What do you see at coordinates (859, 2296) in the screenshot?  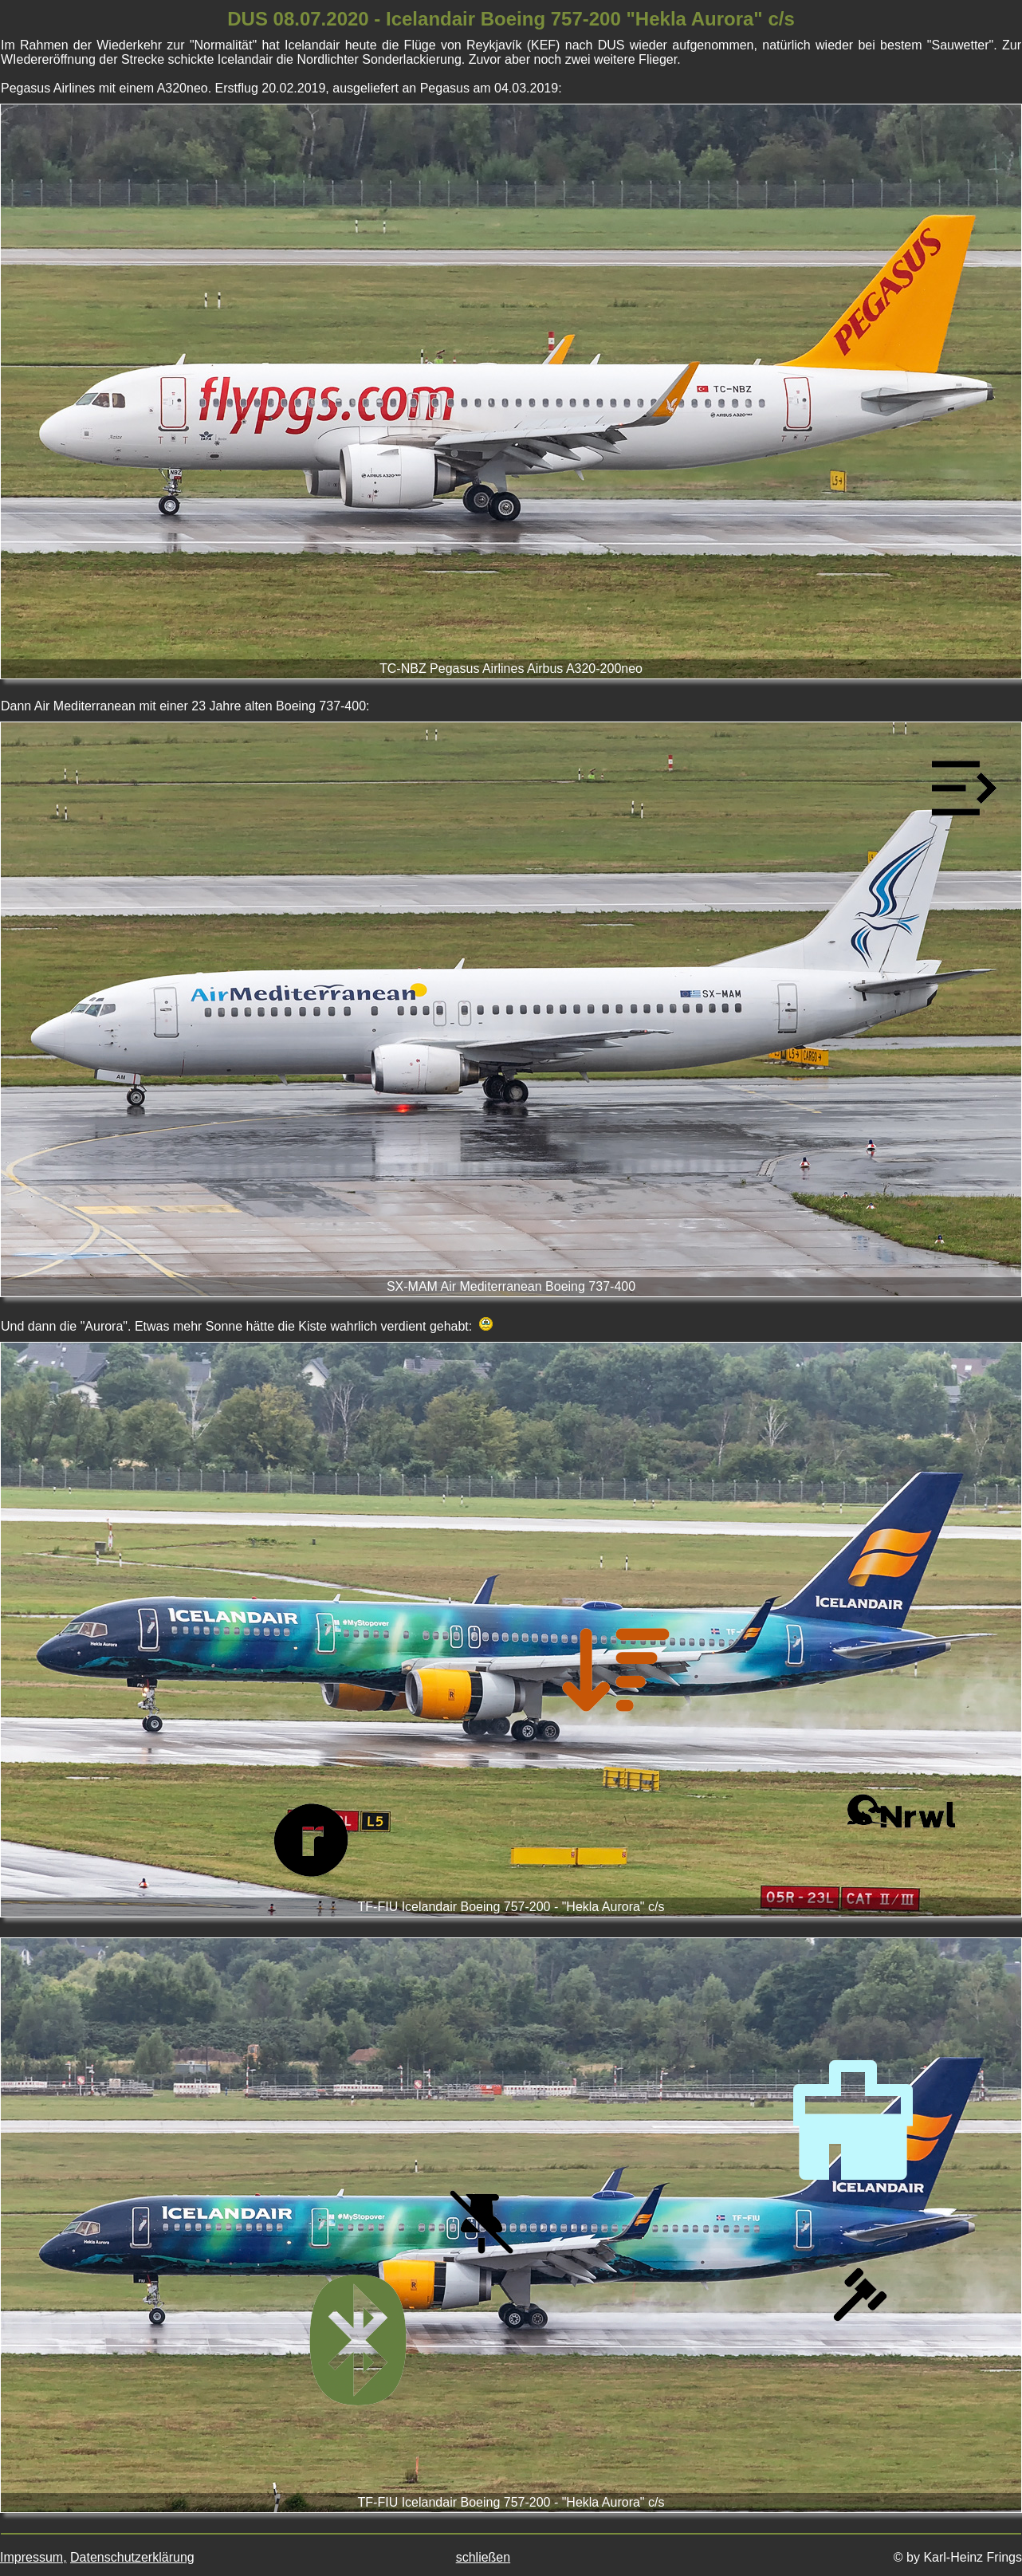 I see `access legal or court-related information` at bounding box center [859, 2296].